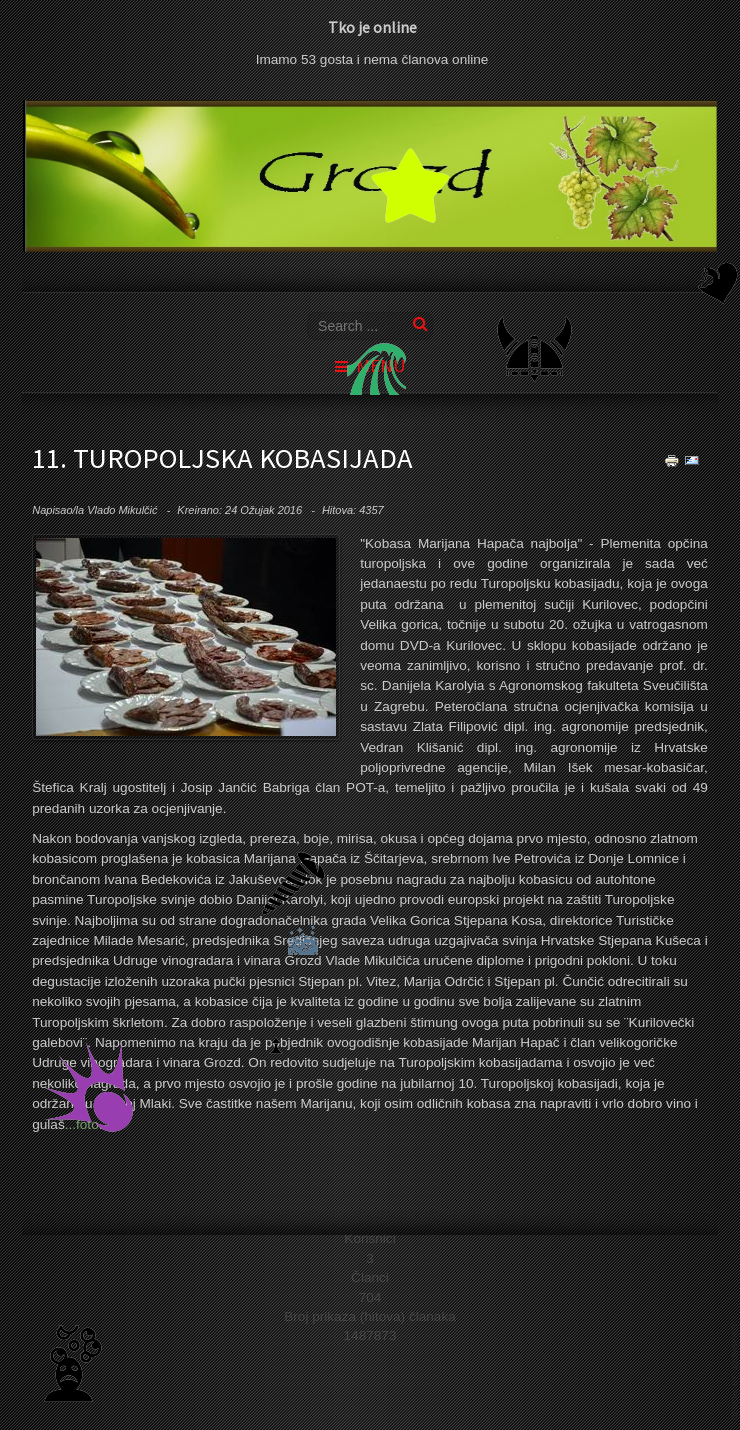 The height and width of the screenshot is (1430, 740). What do you see at coordinates (88, 1086) in the screenshot?
I see `hypersonic melon power-up or special ability` at bounding box center [88, 1086].